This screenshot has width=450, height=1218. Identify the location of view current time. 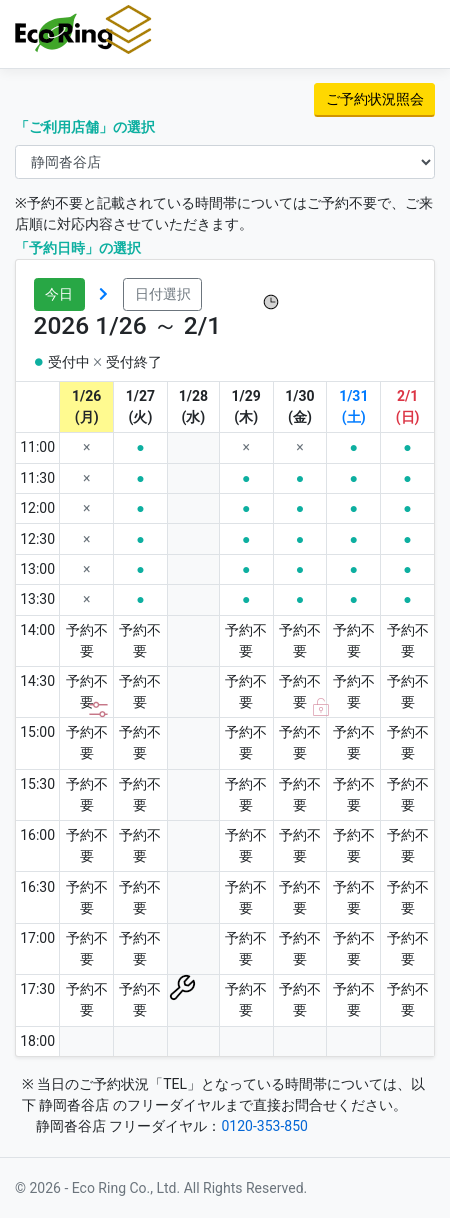
(271, 302).